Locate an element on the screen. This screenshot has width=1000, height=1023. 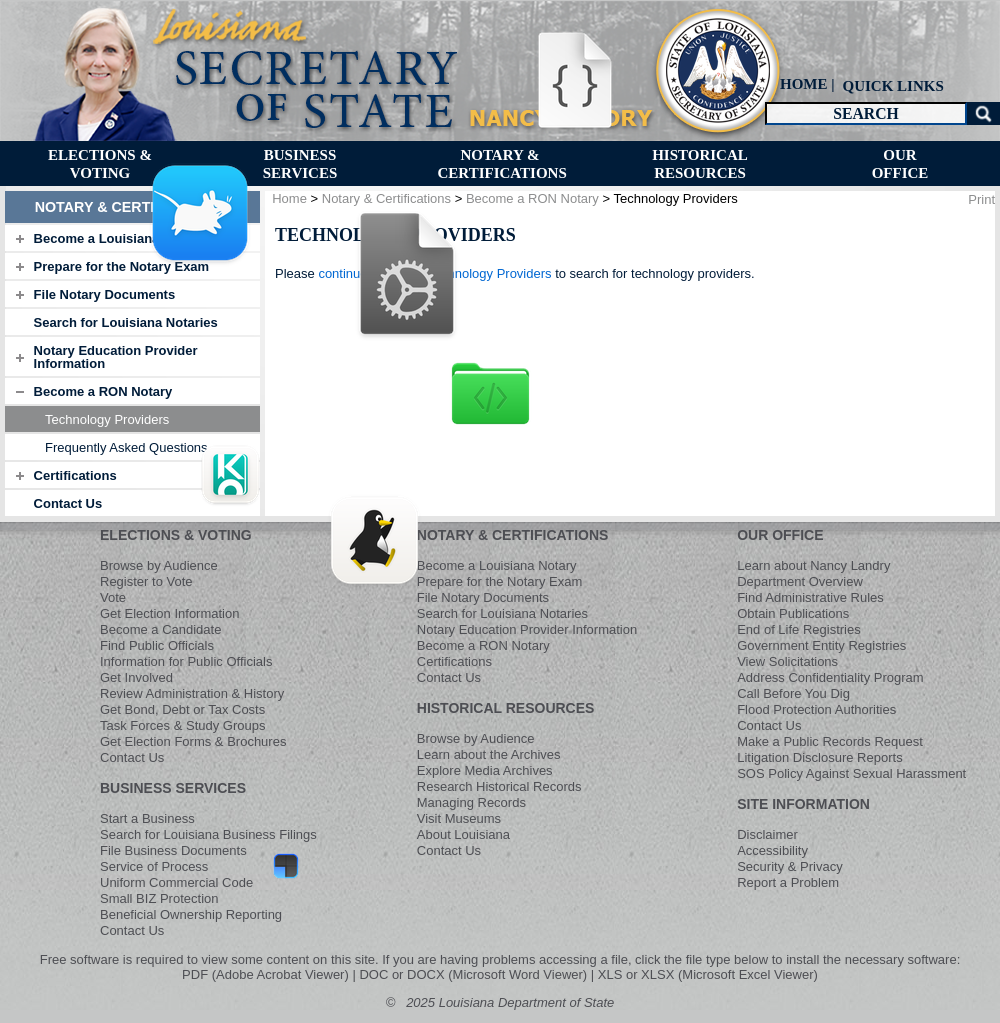
switch to the bottom-left workspace is located at coordinates (286, 866).